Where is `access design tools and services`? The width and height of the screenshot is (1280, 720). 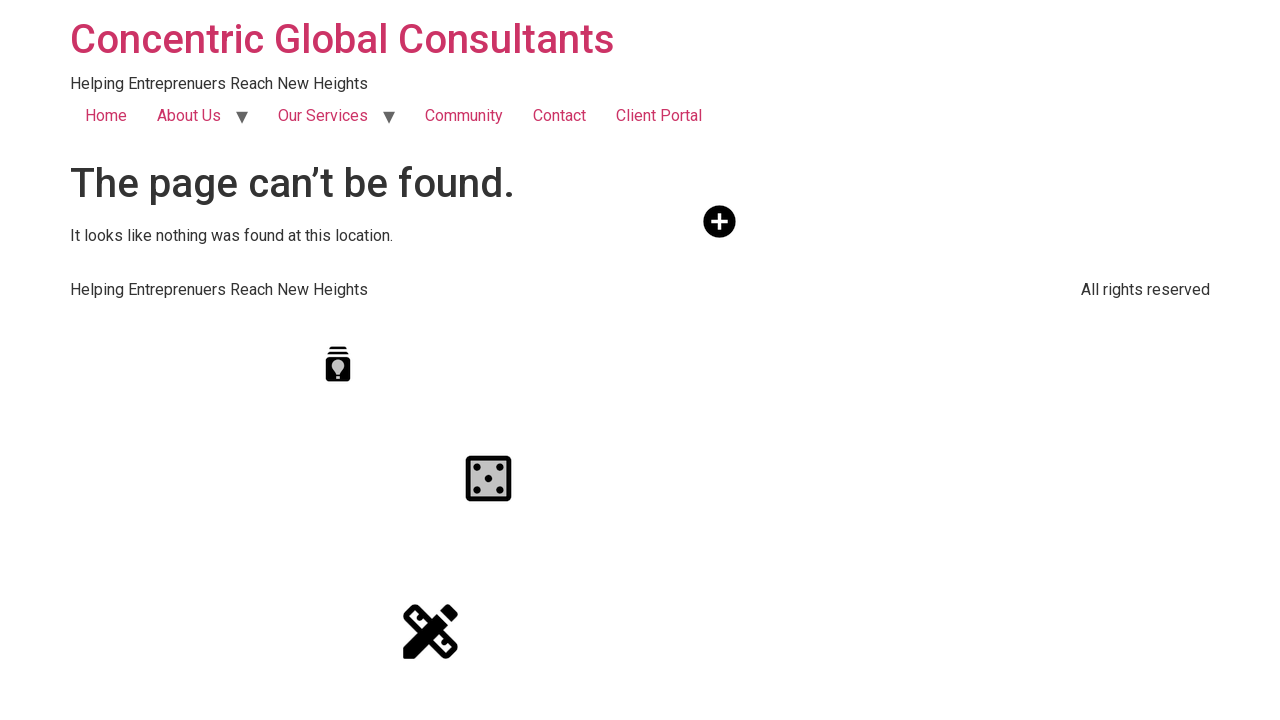
access design tools and services is located at coordinates (430, 631).